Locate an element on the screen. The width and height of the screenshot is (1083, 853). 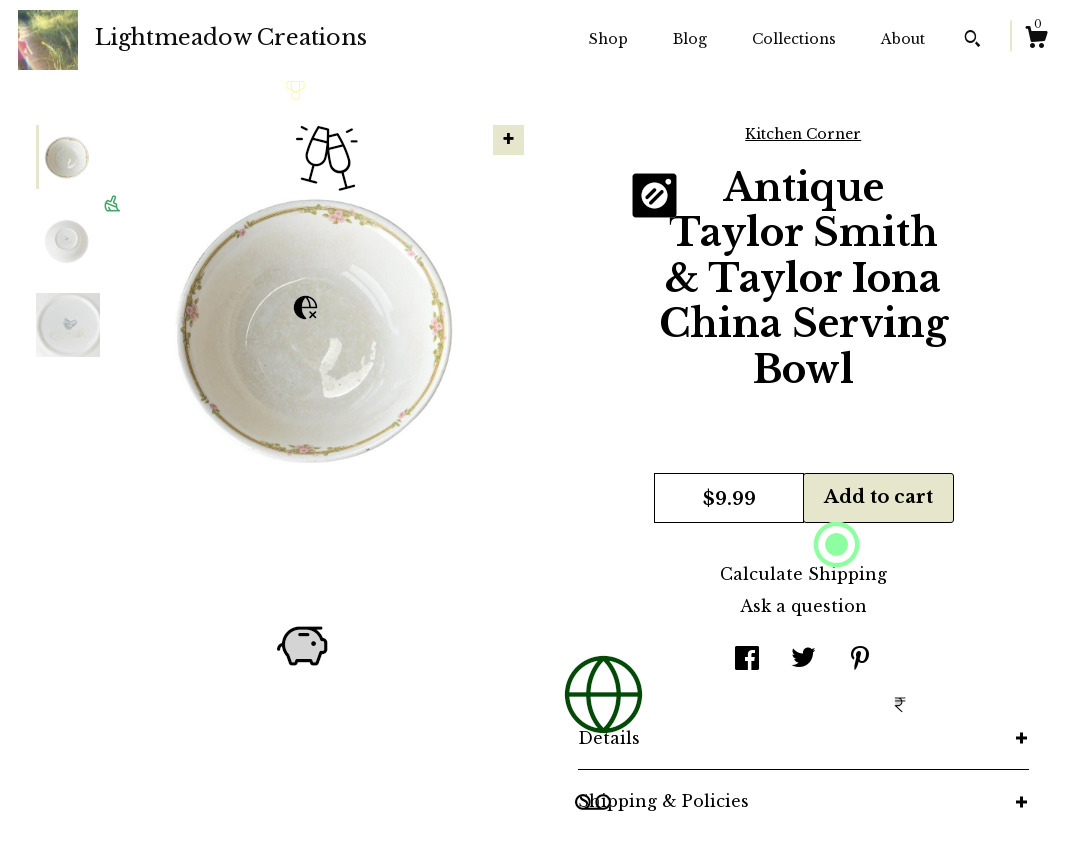
switch to global or worldwide view is located at coordinates (603, 694).